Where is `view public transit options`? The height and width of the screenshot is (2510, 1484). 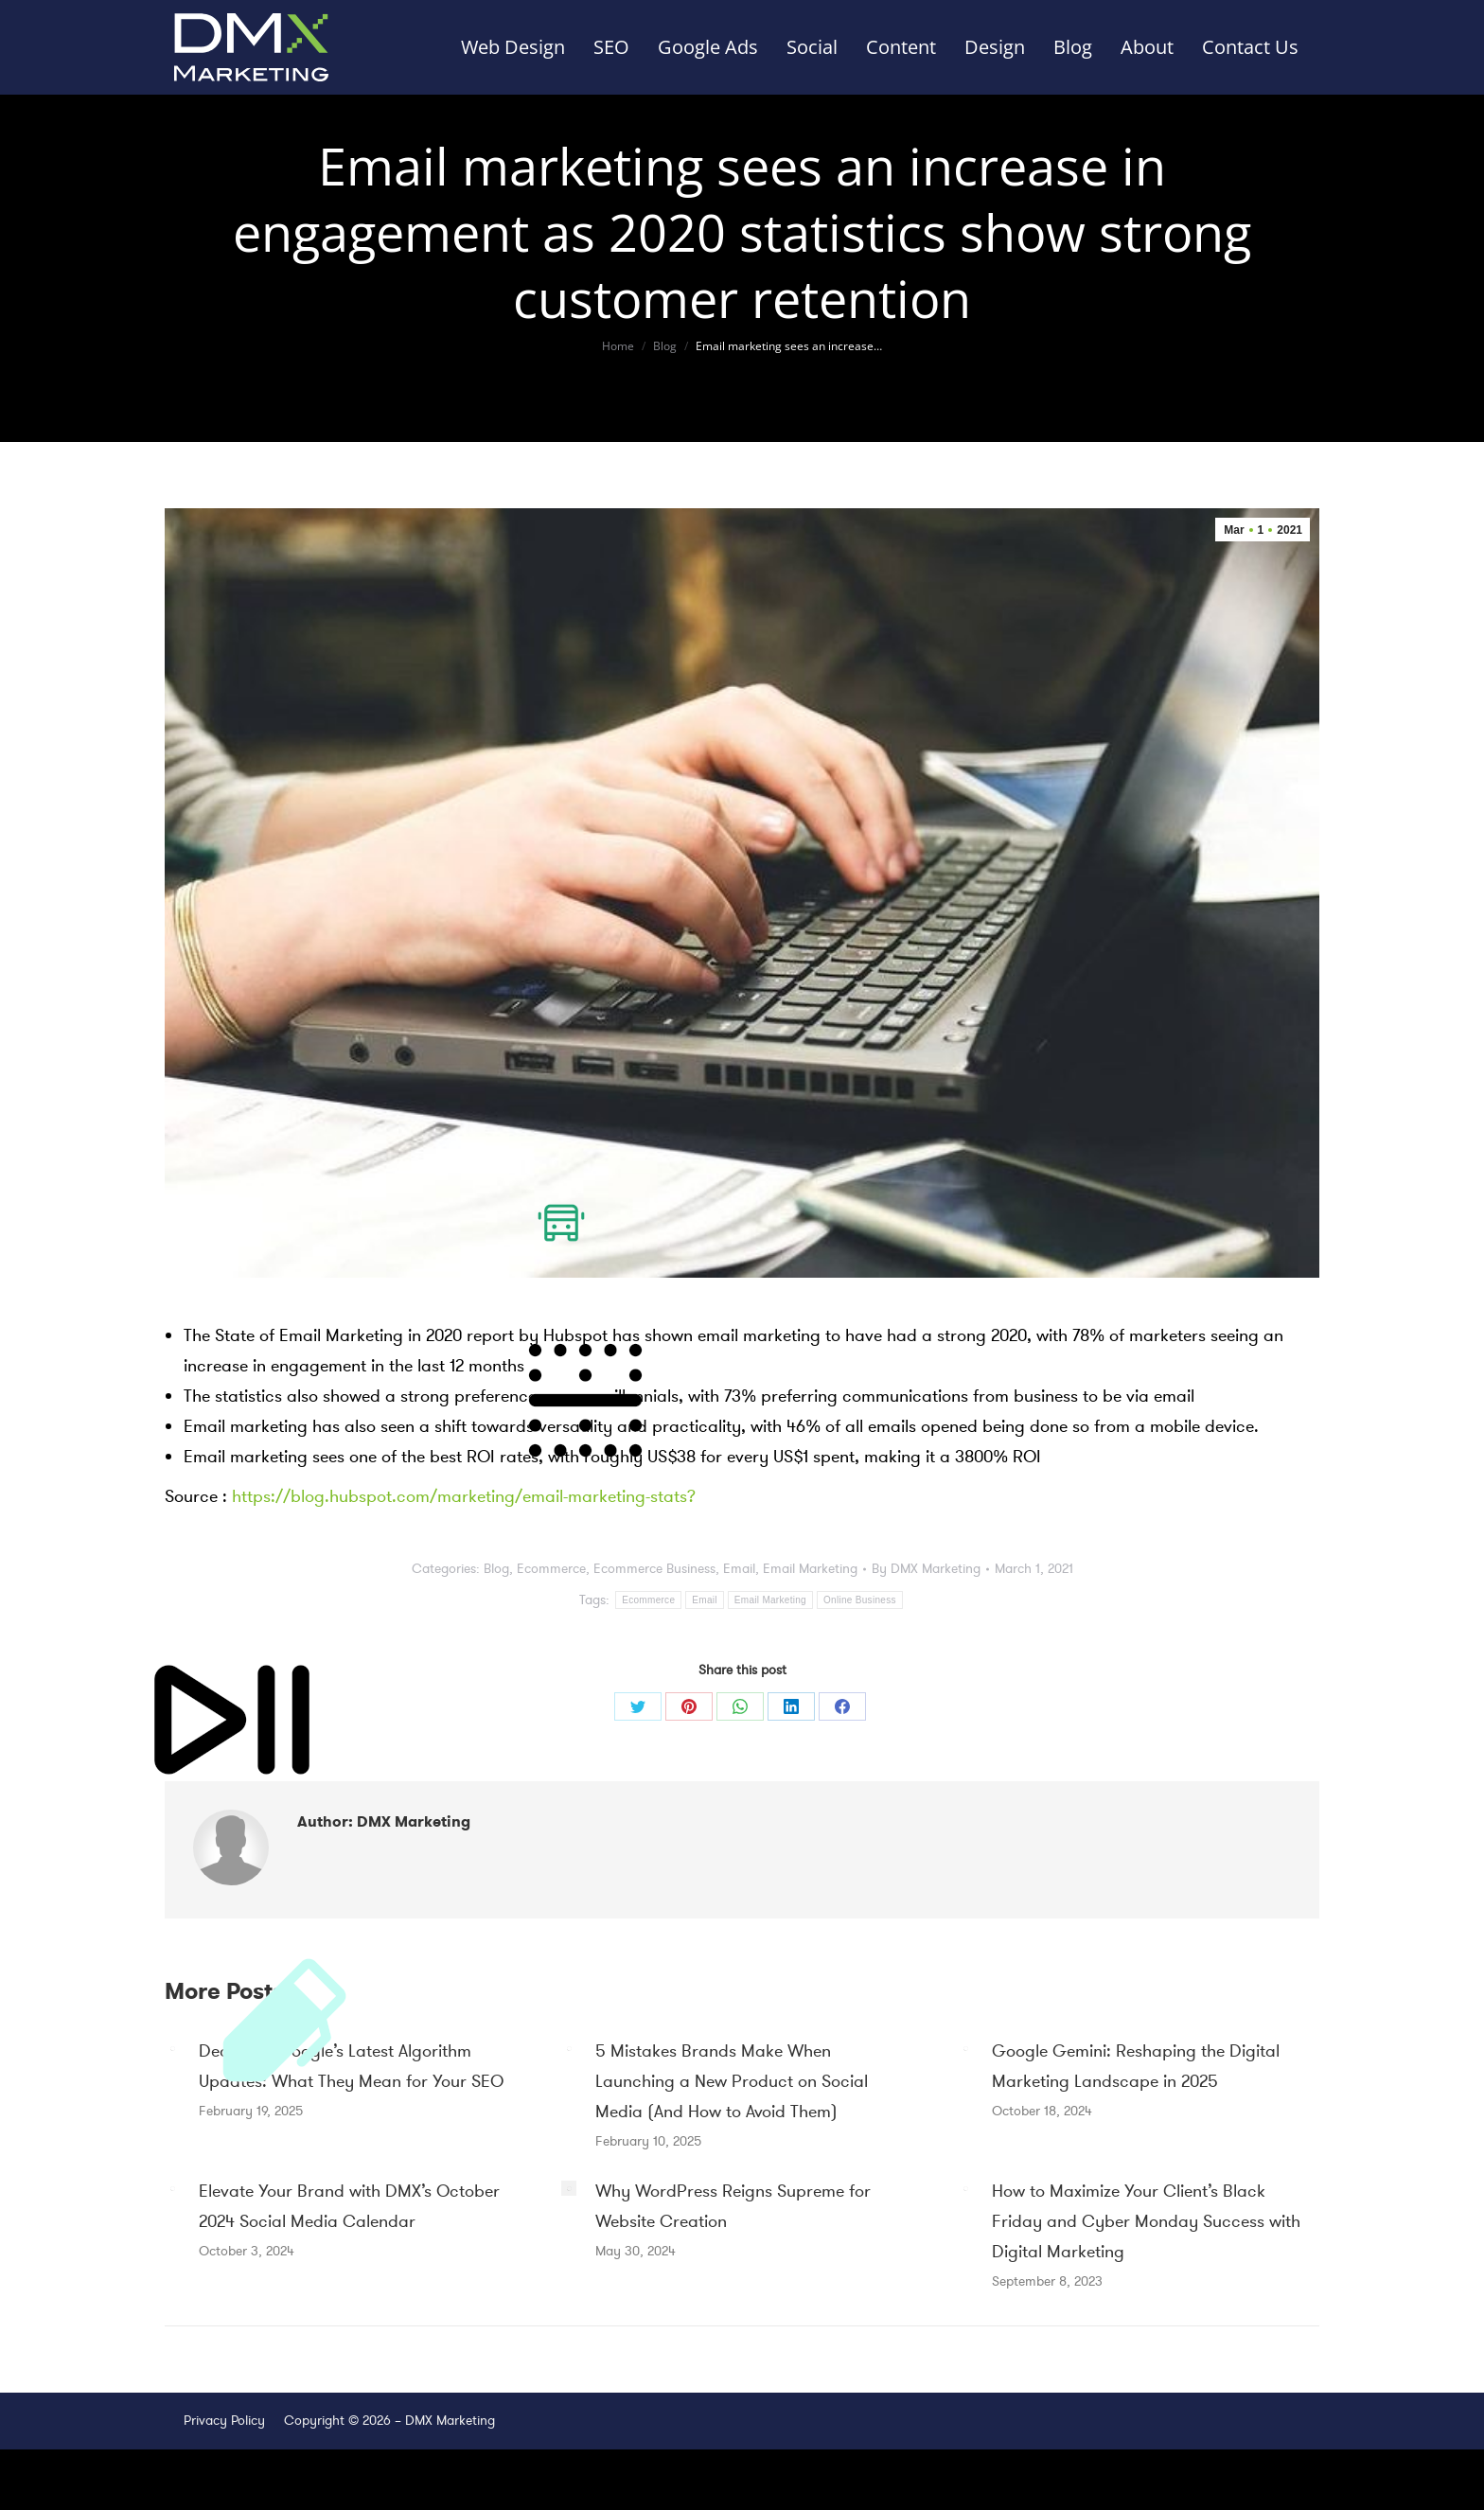
view public transit options is located at coordinates (561, 1223).